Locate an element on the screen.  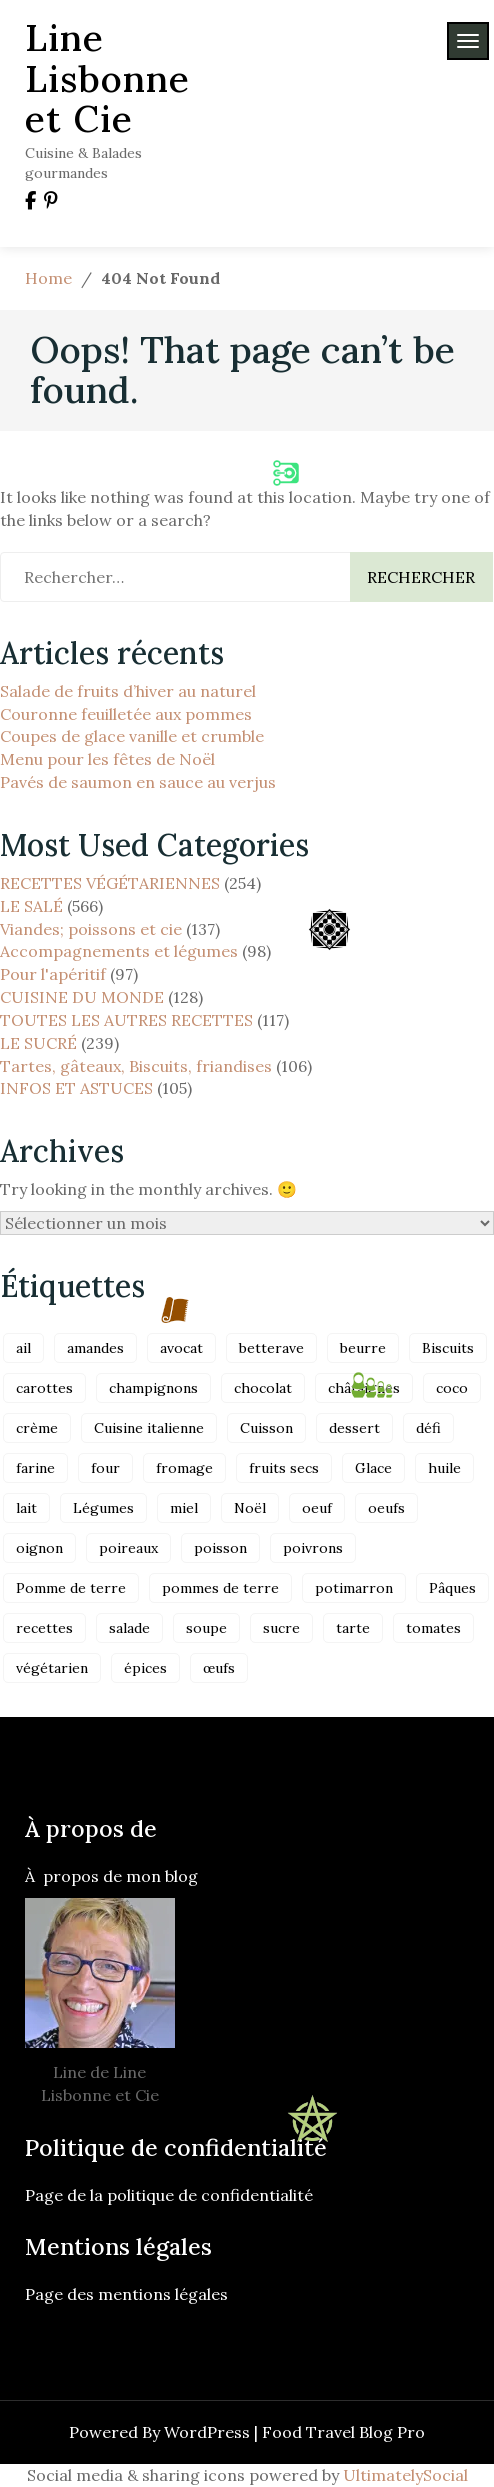
access connection or node settings is located at coordinates (286, 473).